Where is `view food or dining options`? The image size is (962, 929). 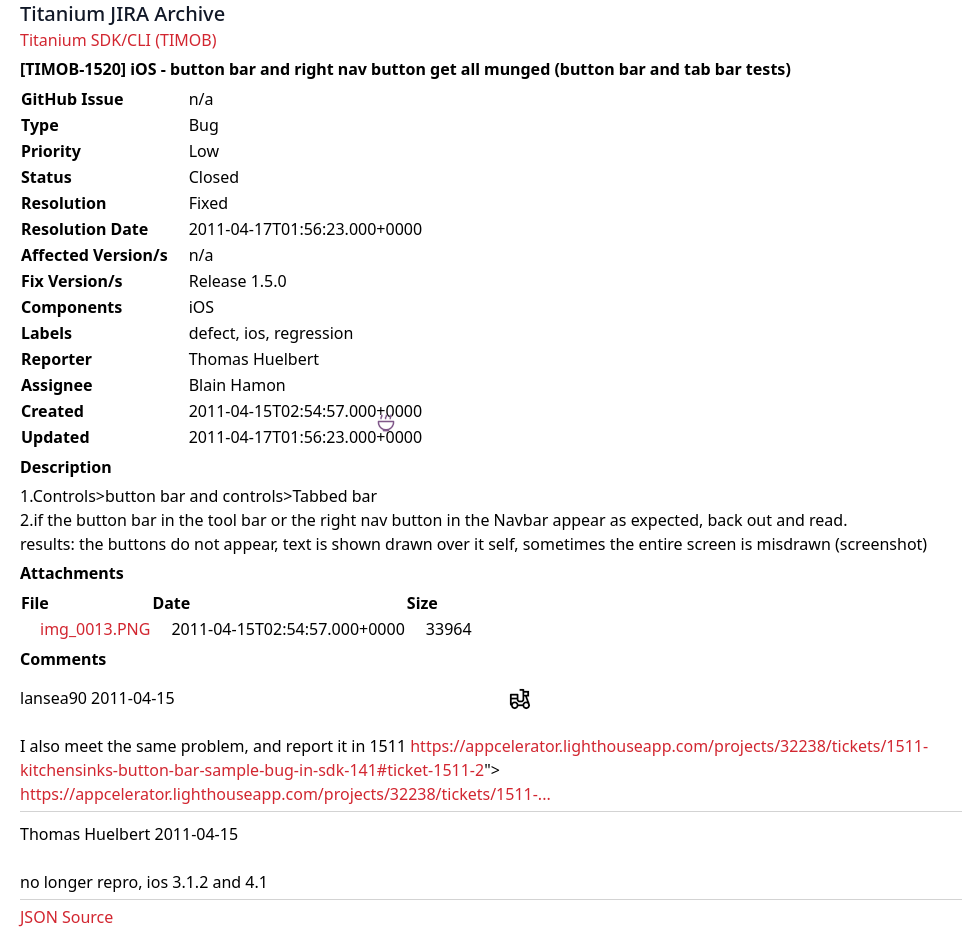
view food or dining options is located at coordinates (386, 424).